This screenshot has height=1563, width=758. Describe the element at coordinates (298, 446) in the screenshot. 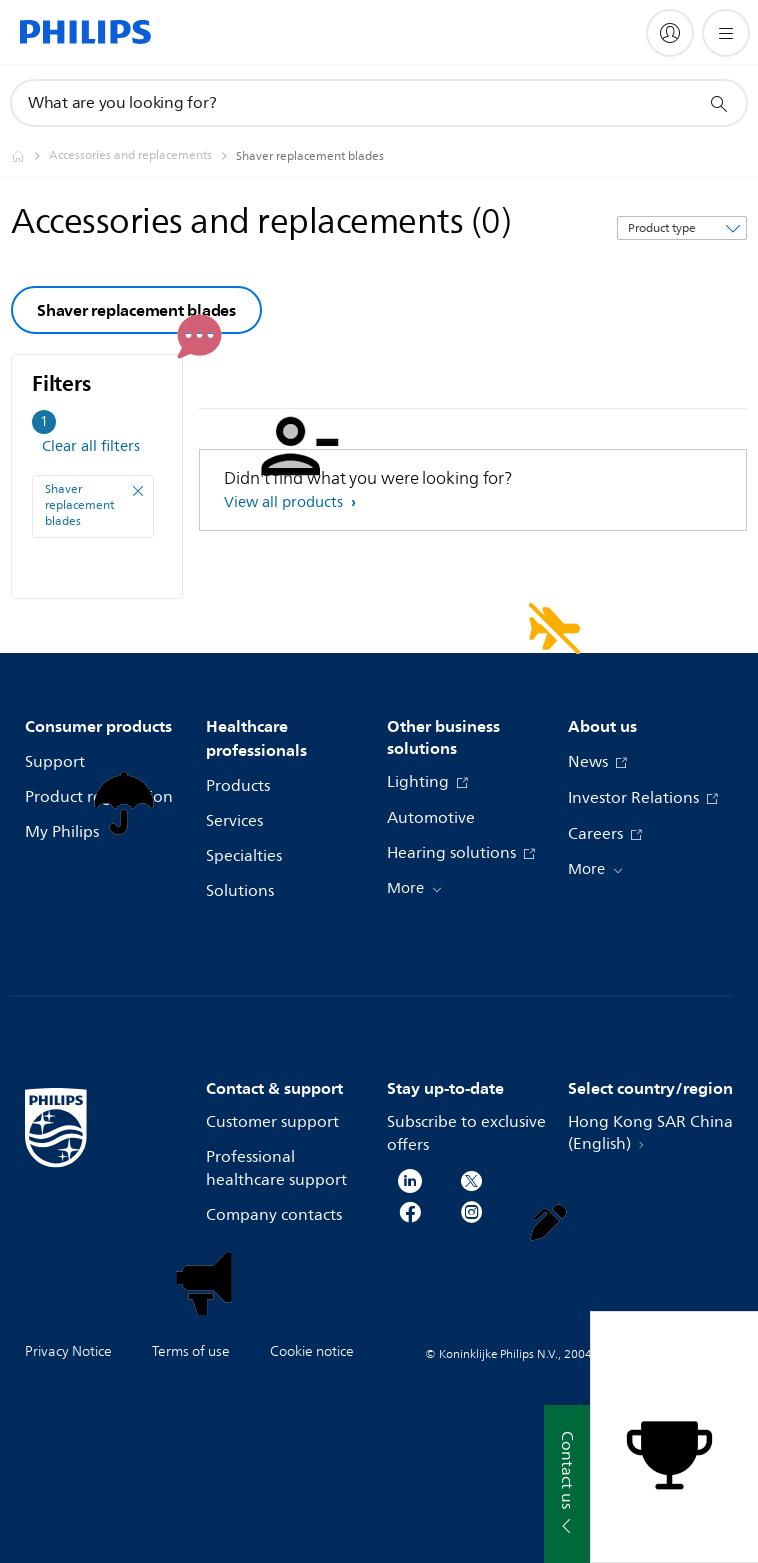

I see `remove a contact or friend` at that location.